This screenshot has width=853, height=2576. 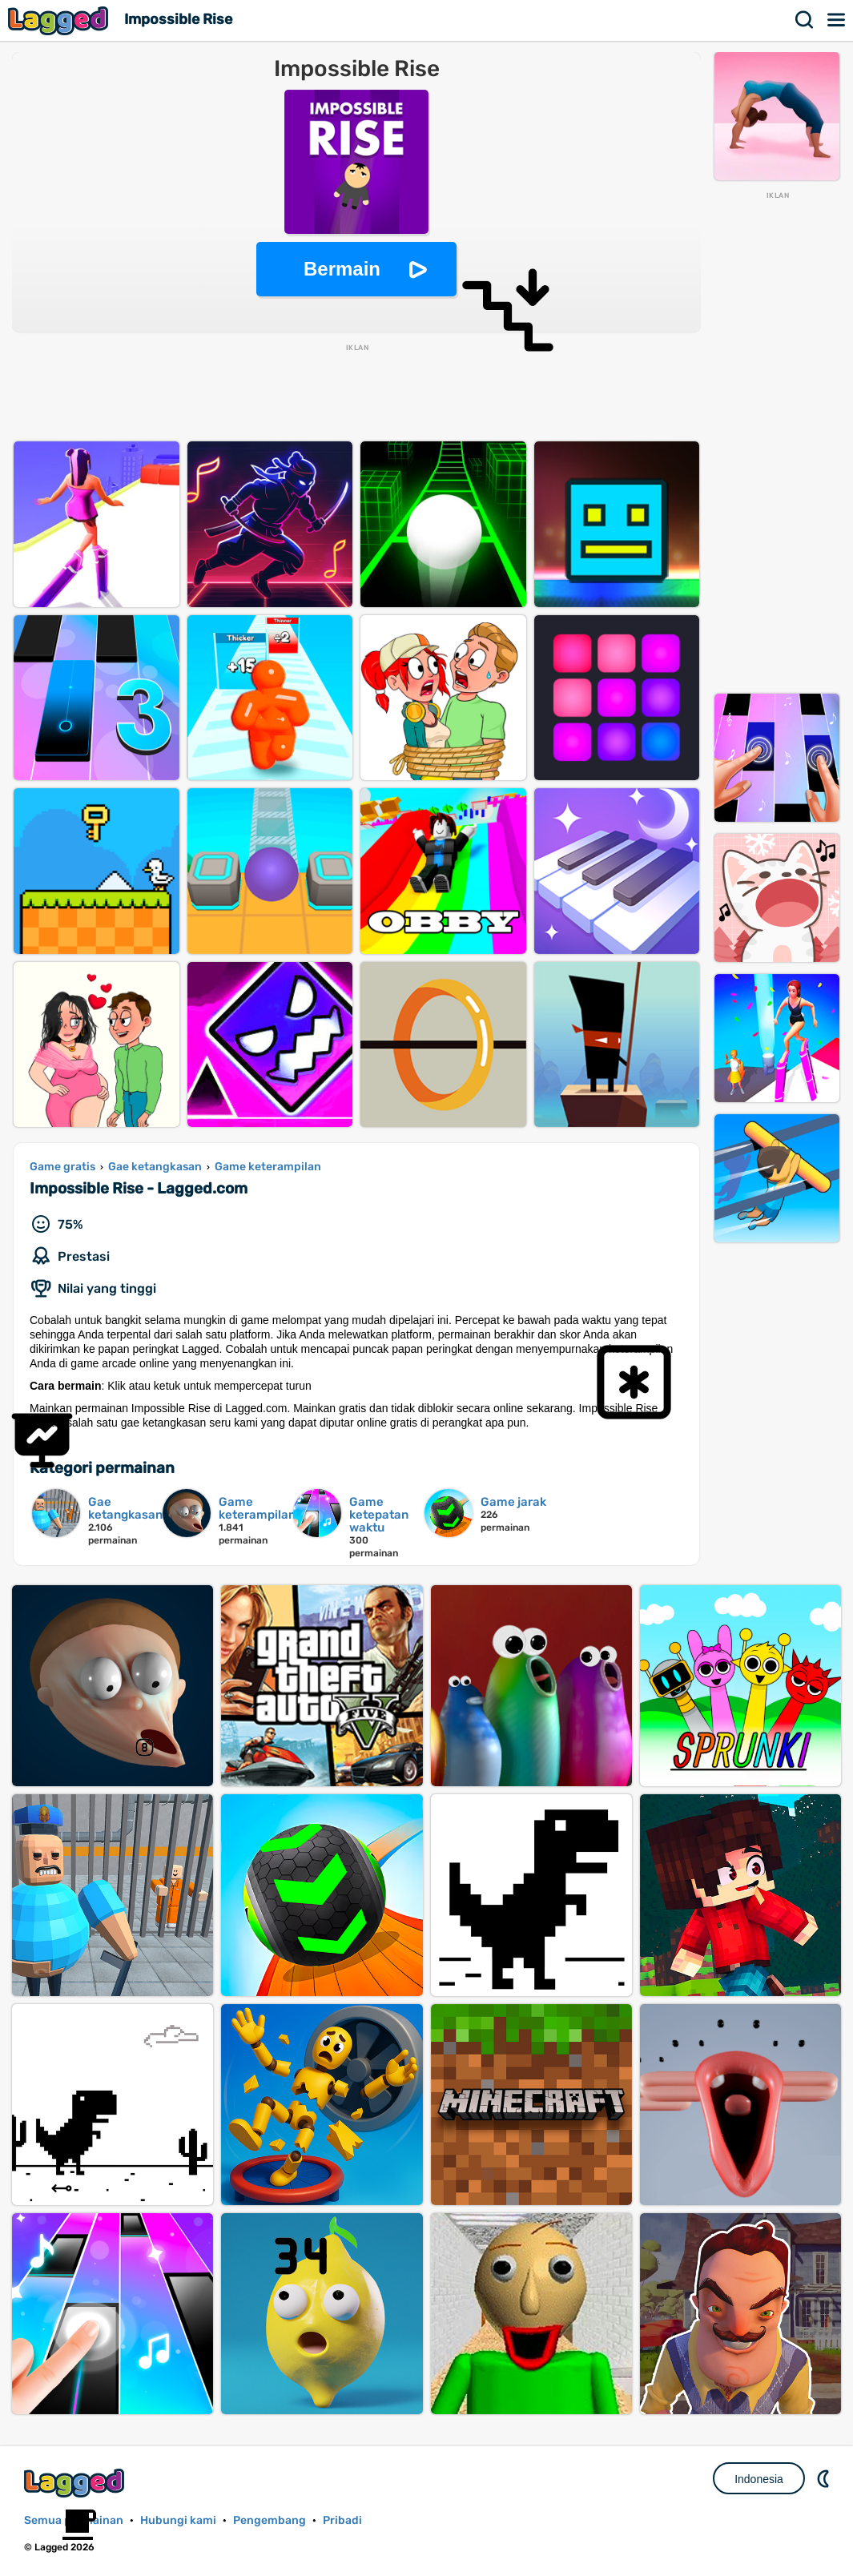 What do you see at coordinates (508, 310) in the screenshot?
I see `navigate to a lower floor` at bounding box center [508, 310].